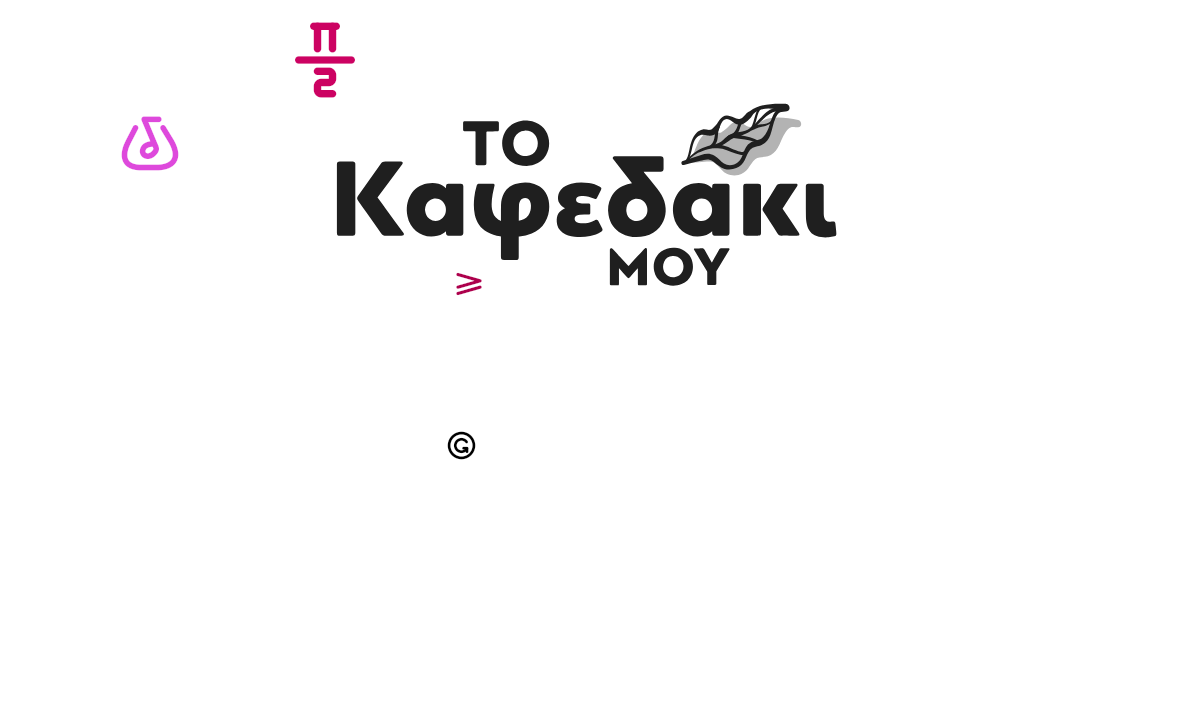  I want to click on greater than or equal to mathematical operator, so click(469, 284).